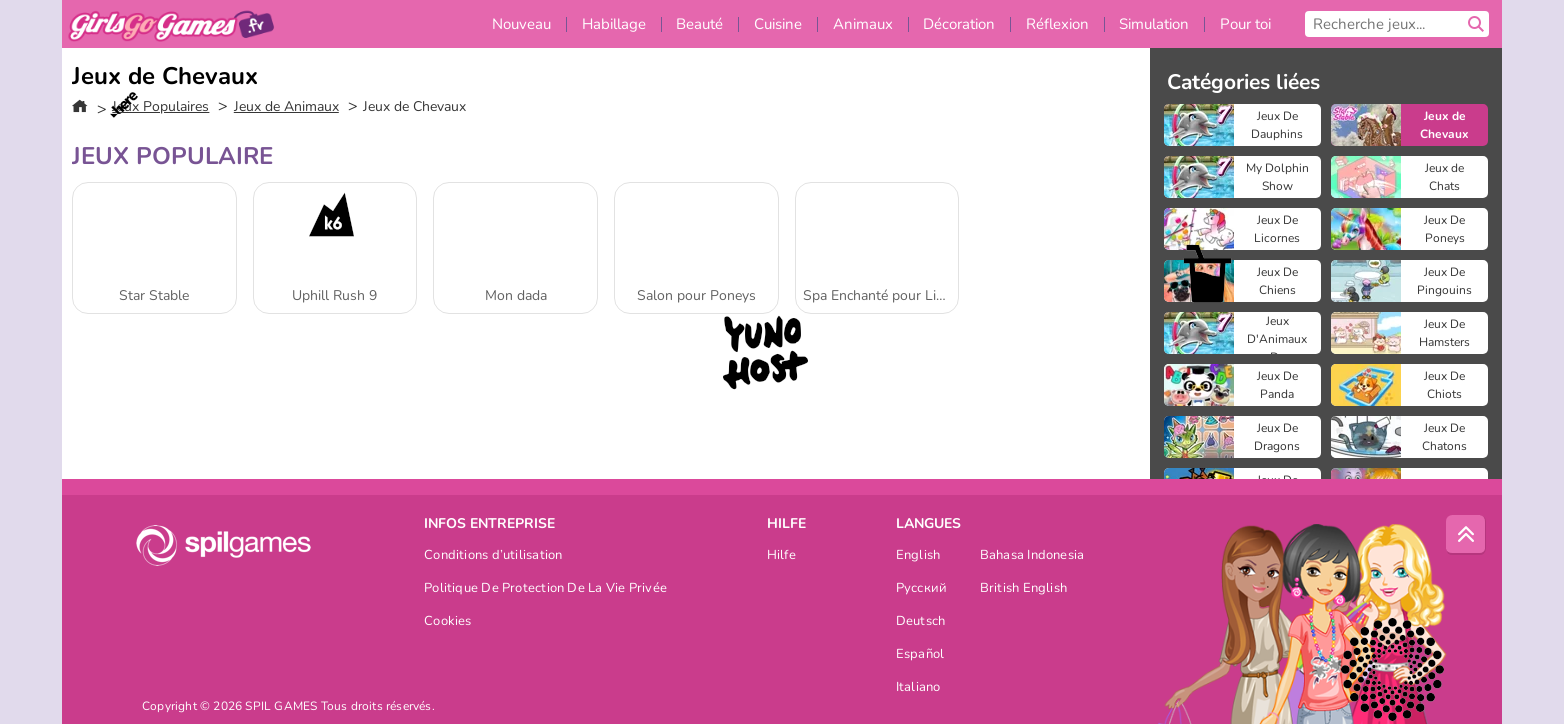 The height and width of the screenshot is (724, 1564). Describe the element at coordinates (124, 105) in the screenshot. I see `open HERE maps application` at that location.